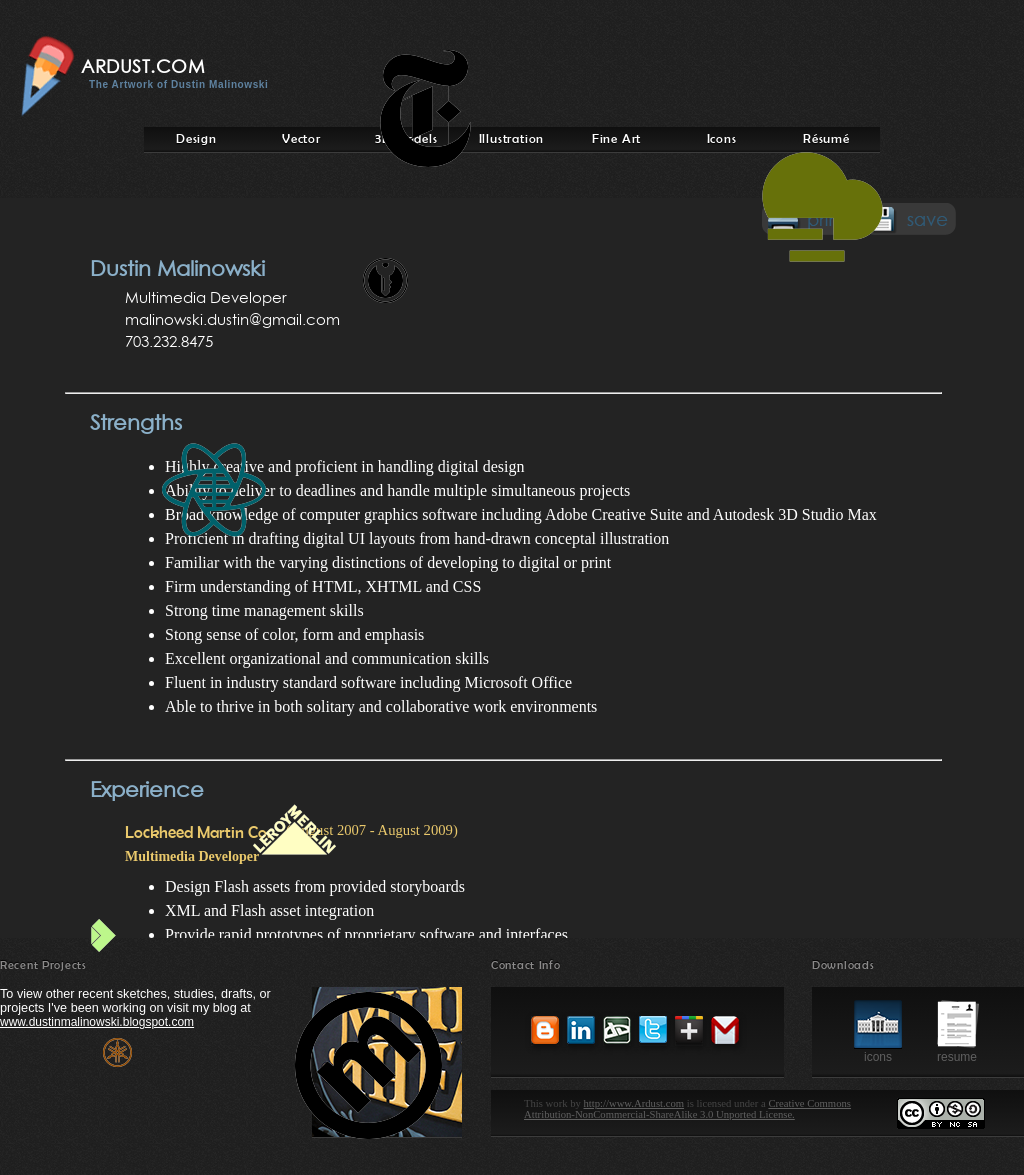  I want to click on react table library logo, so click(214, 490).